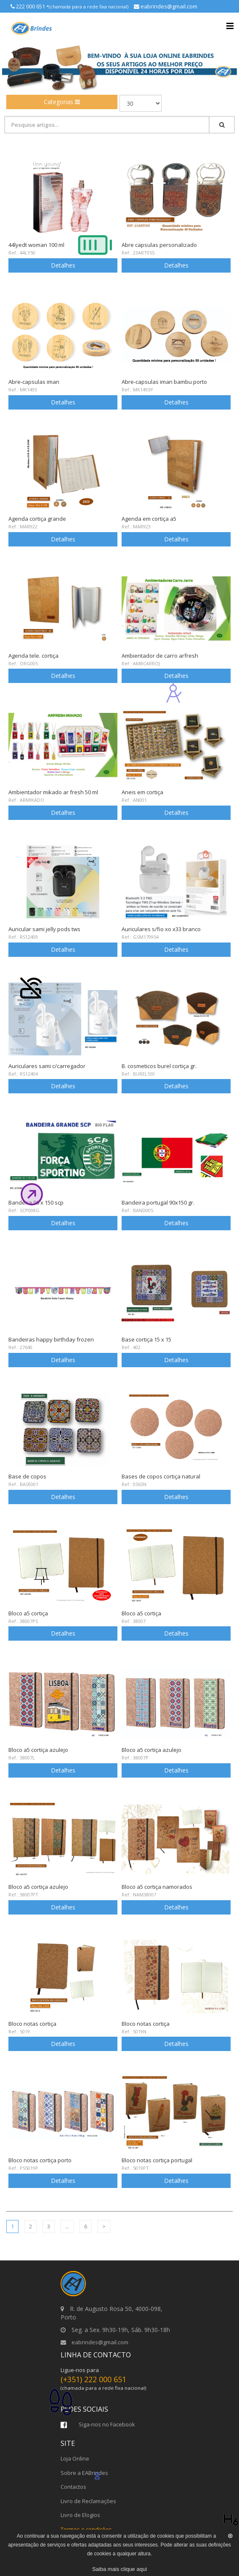 The width and height of the screenshot is (239, 2576). Describe the element at coordinates (41, 1575) in the screenshot. I see `pin item to keep it visible` at that location.